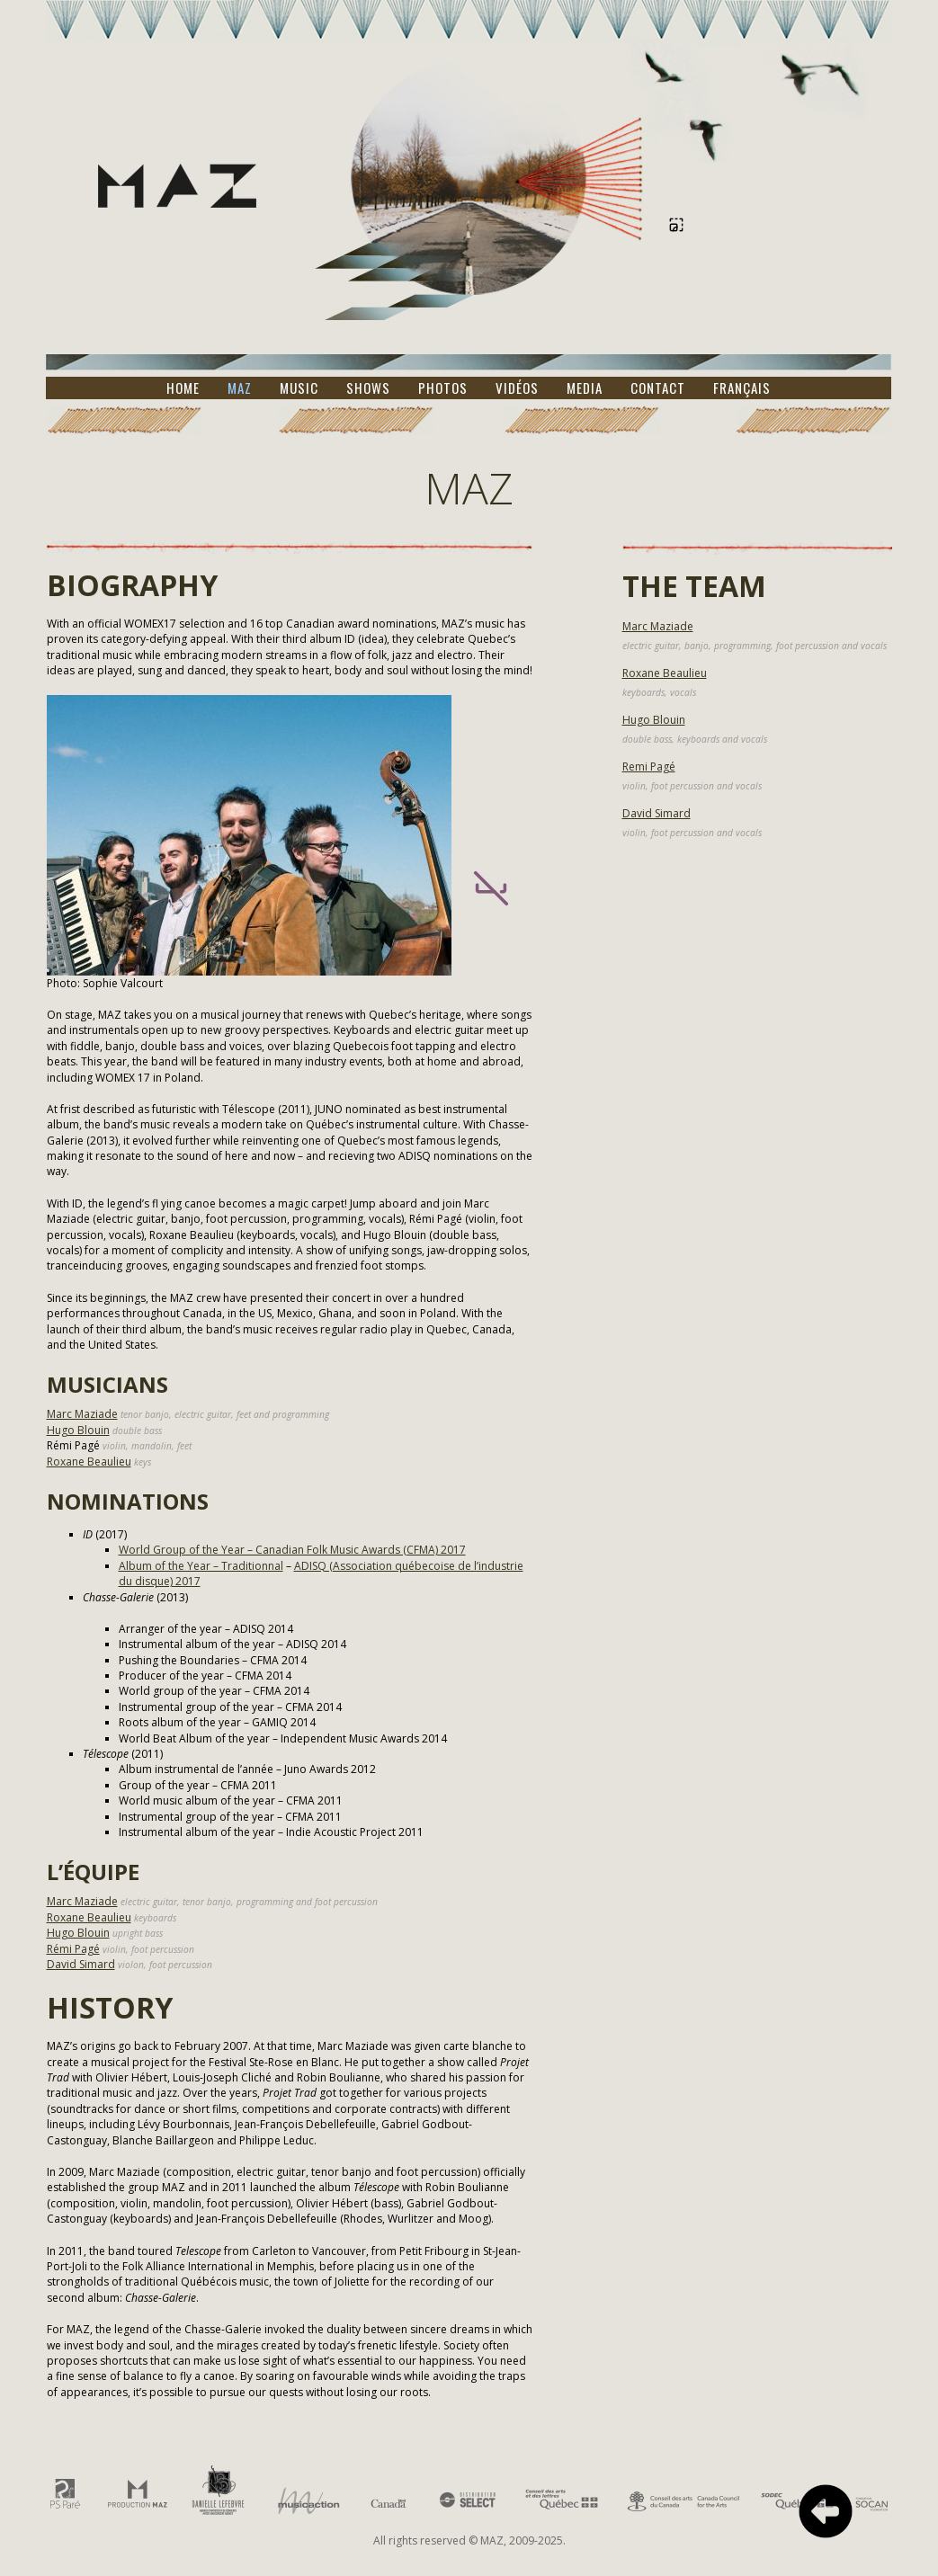 The height and width of the screenshot is (2576, 938). Describe the element at coordinates (676, 225) in the screenshot. I see `enable picture-in-picture mode for an image` at that location.